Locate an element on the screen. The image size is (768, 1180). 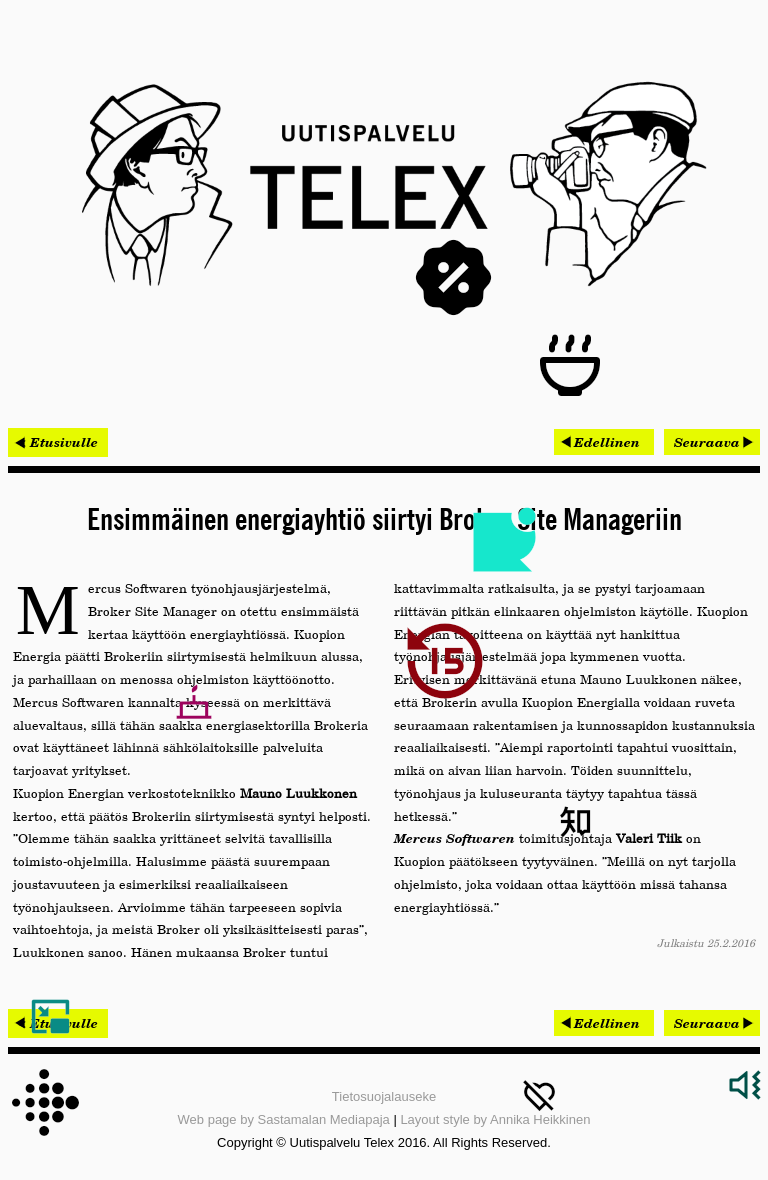
enable picture-in-picture mode is located at coordinates (50, 1016).